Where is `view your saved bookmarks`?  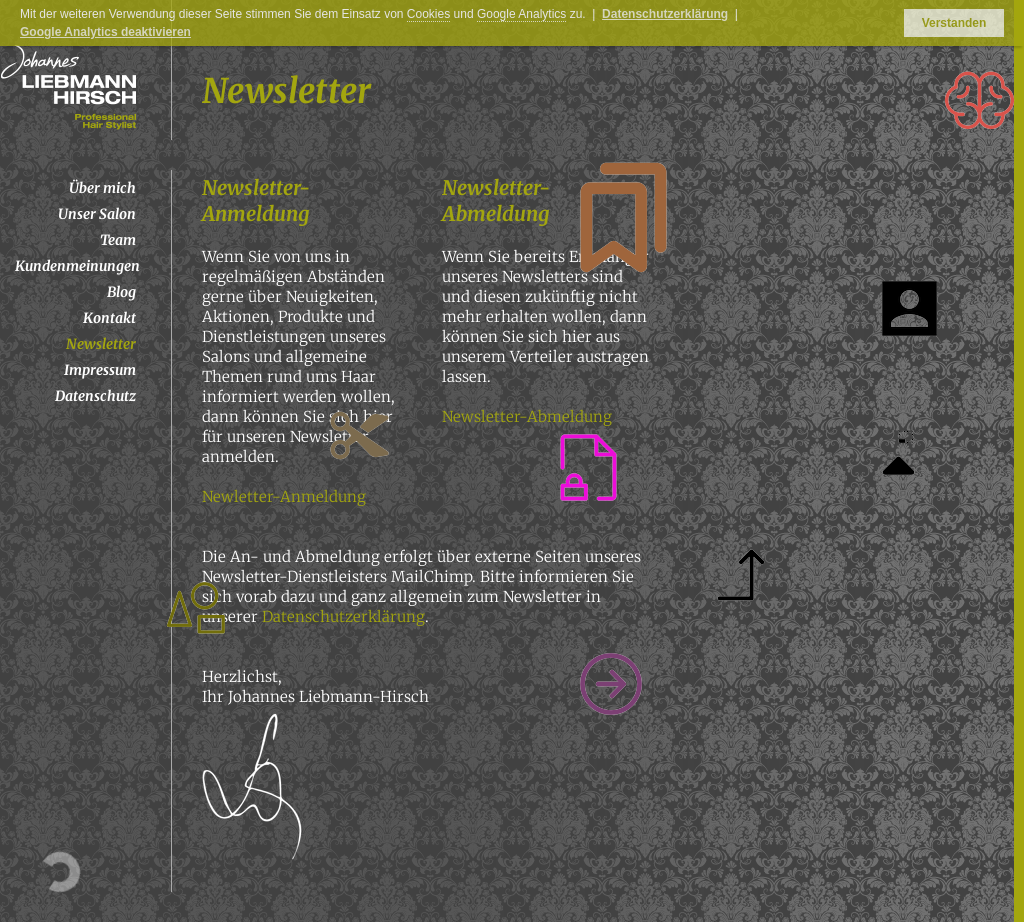
view your saved bookmarks is located at coordinates (623, 217).